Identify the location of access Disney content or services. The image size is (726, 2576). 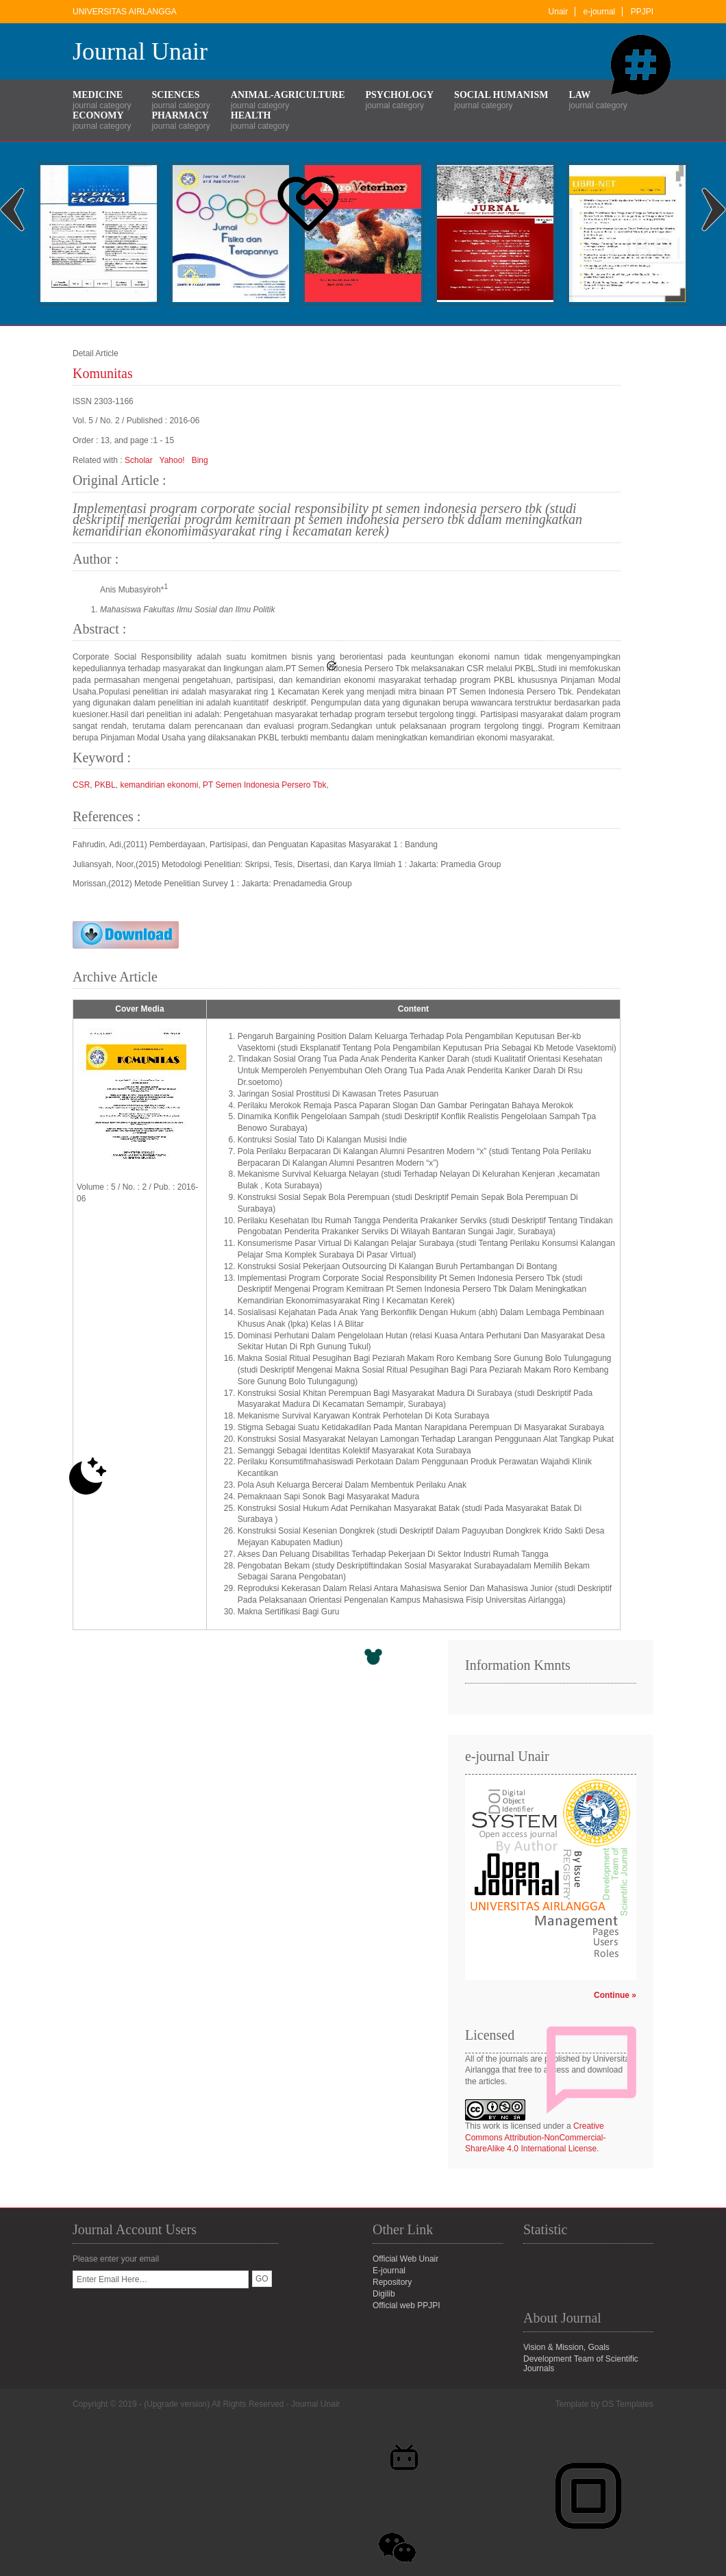
(373, 1657).